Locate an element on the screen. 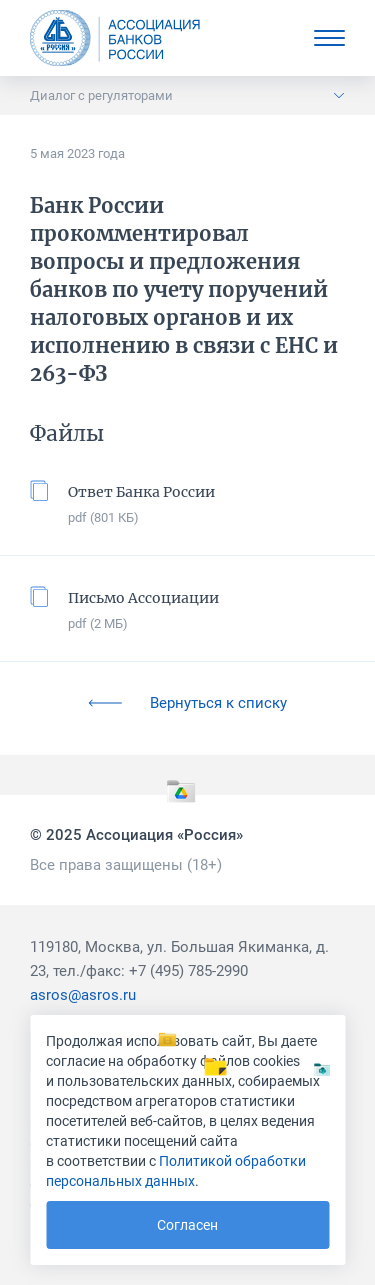  open microsoft sharepoint folder is located at coordinates (322, 1070).